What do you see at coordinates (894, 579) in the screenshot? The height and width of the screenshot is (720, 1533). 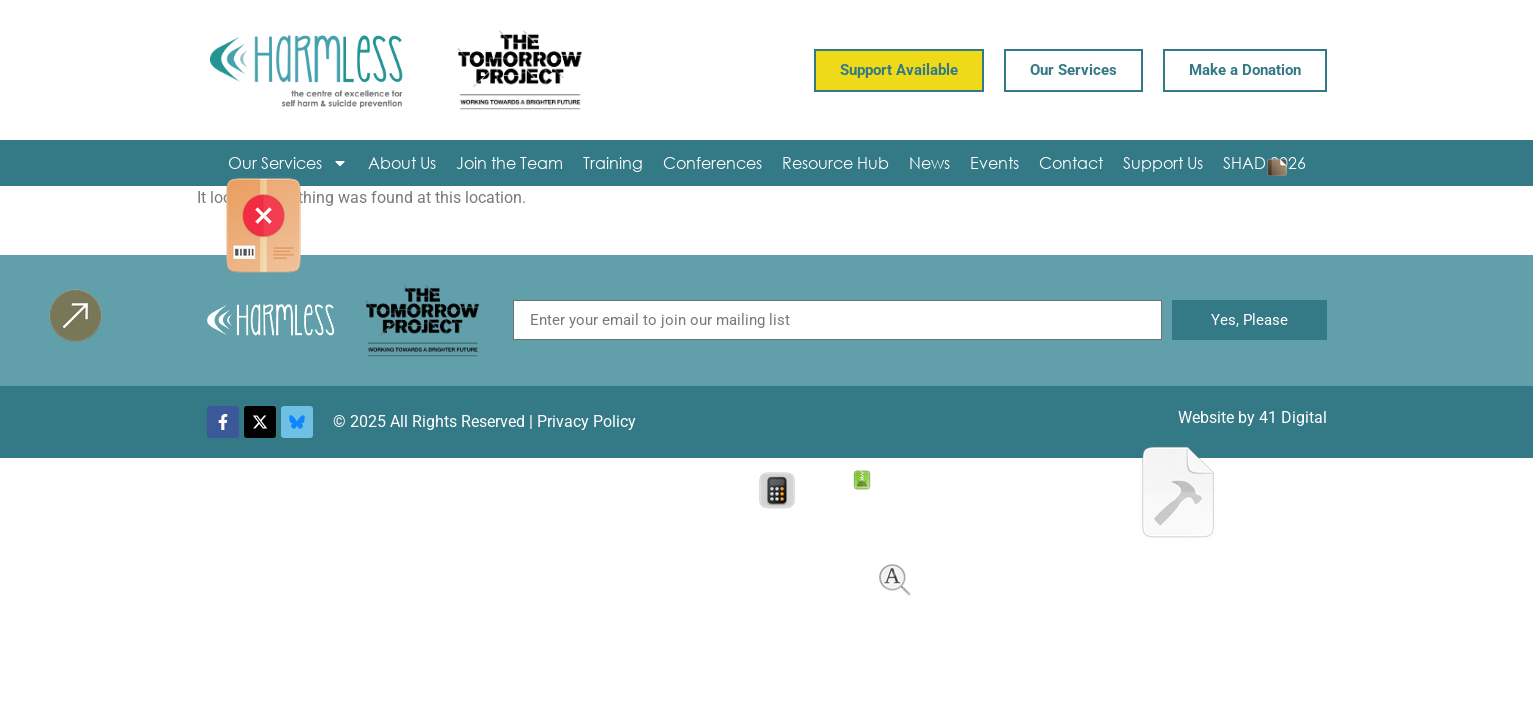 I see `search within emails or messages` at bounding box center [894, 579].